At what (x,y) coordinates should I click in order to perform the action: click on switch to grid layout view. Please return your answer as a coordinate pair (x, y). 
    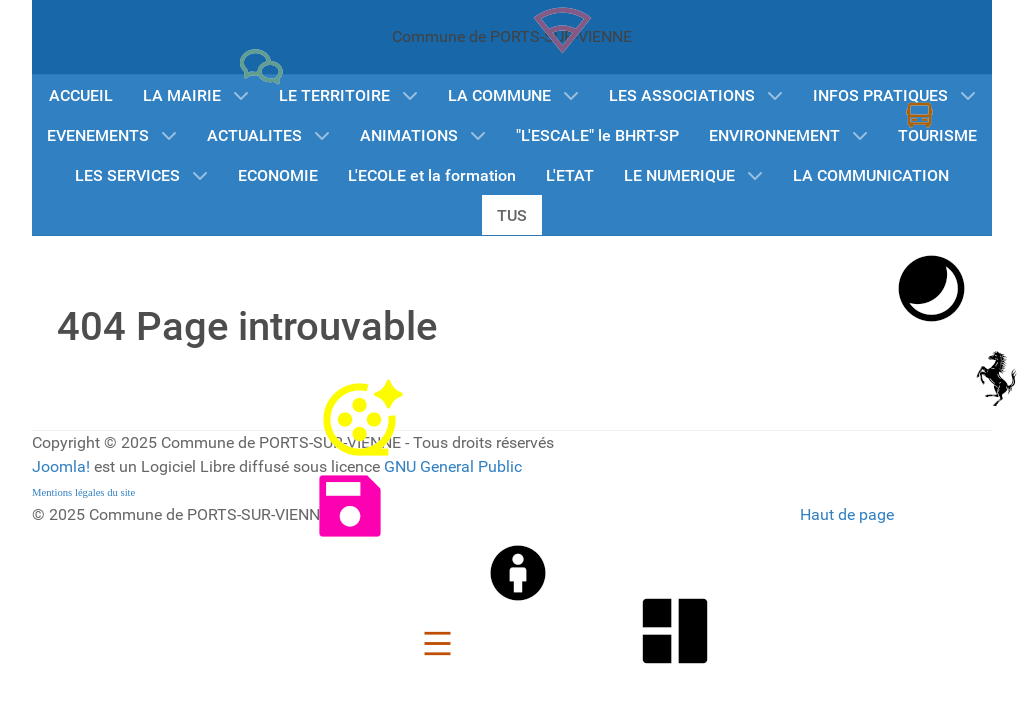
    Looking at the image, I should click on (675, 631).